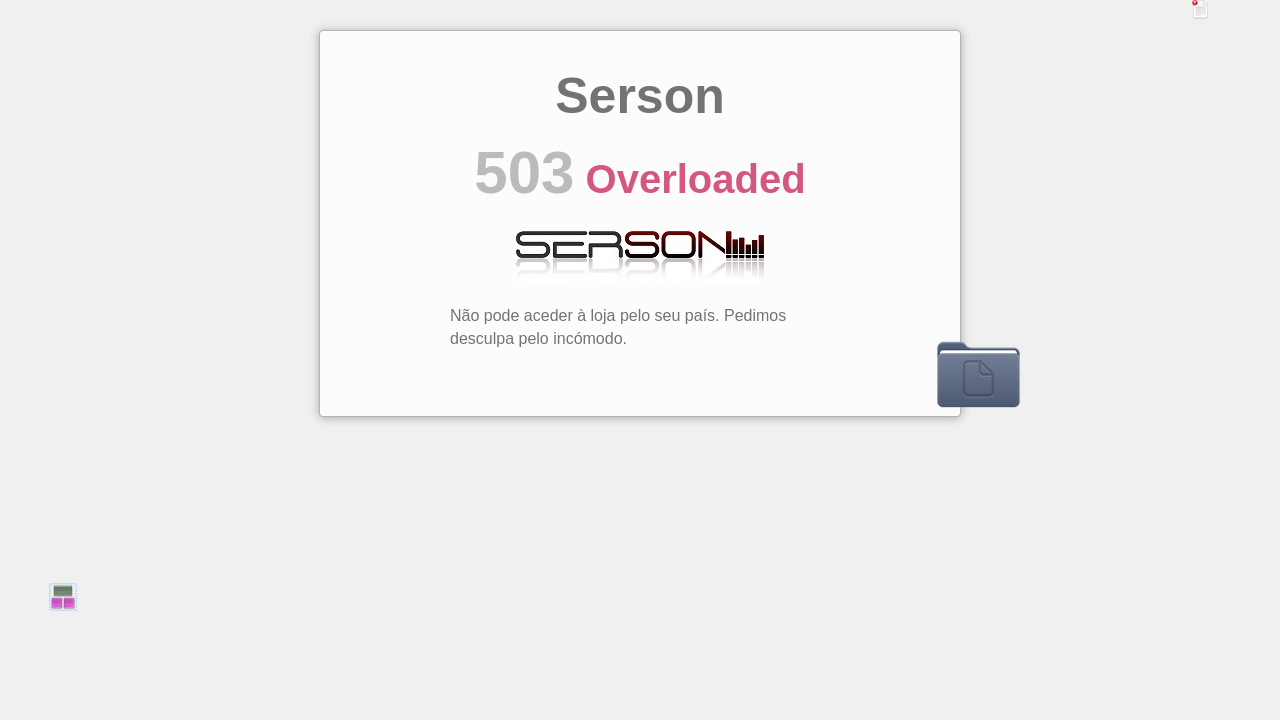 The width and height of the screenshot is (1280, 720). I want to click on send or upload a document, so click(1200, 9).